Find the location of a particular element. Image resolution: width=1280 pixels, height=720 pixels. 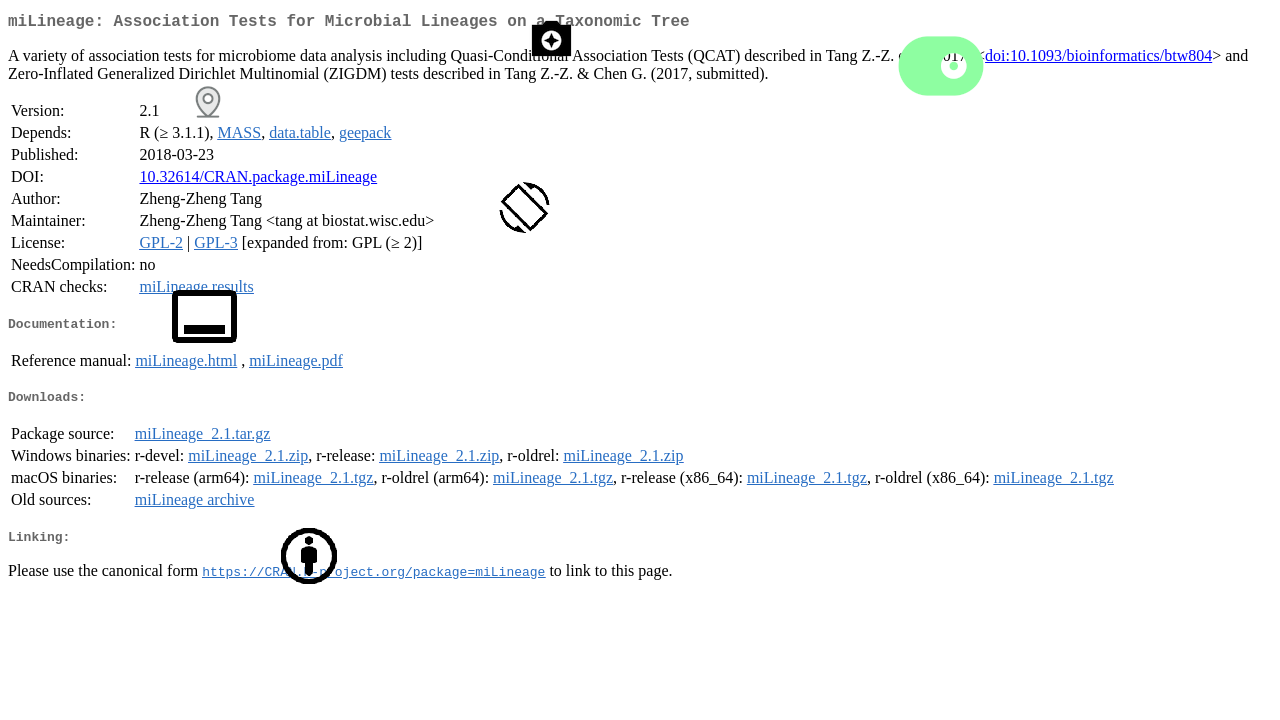

view attribution or credits information is located at coordinates (309, 556).